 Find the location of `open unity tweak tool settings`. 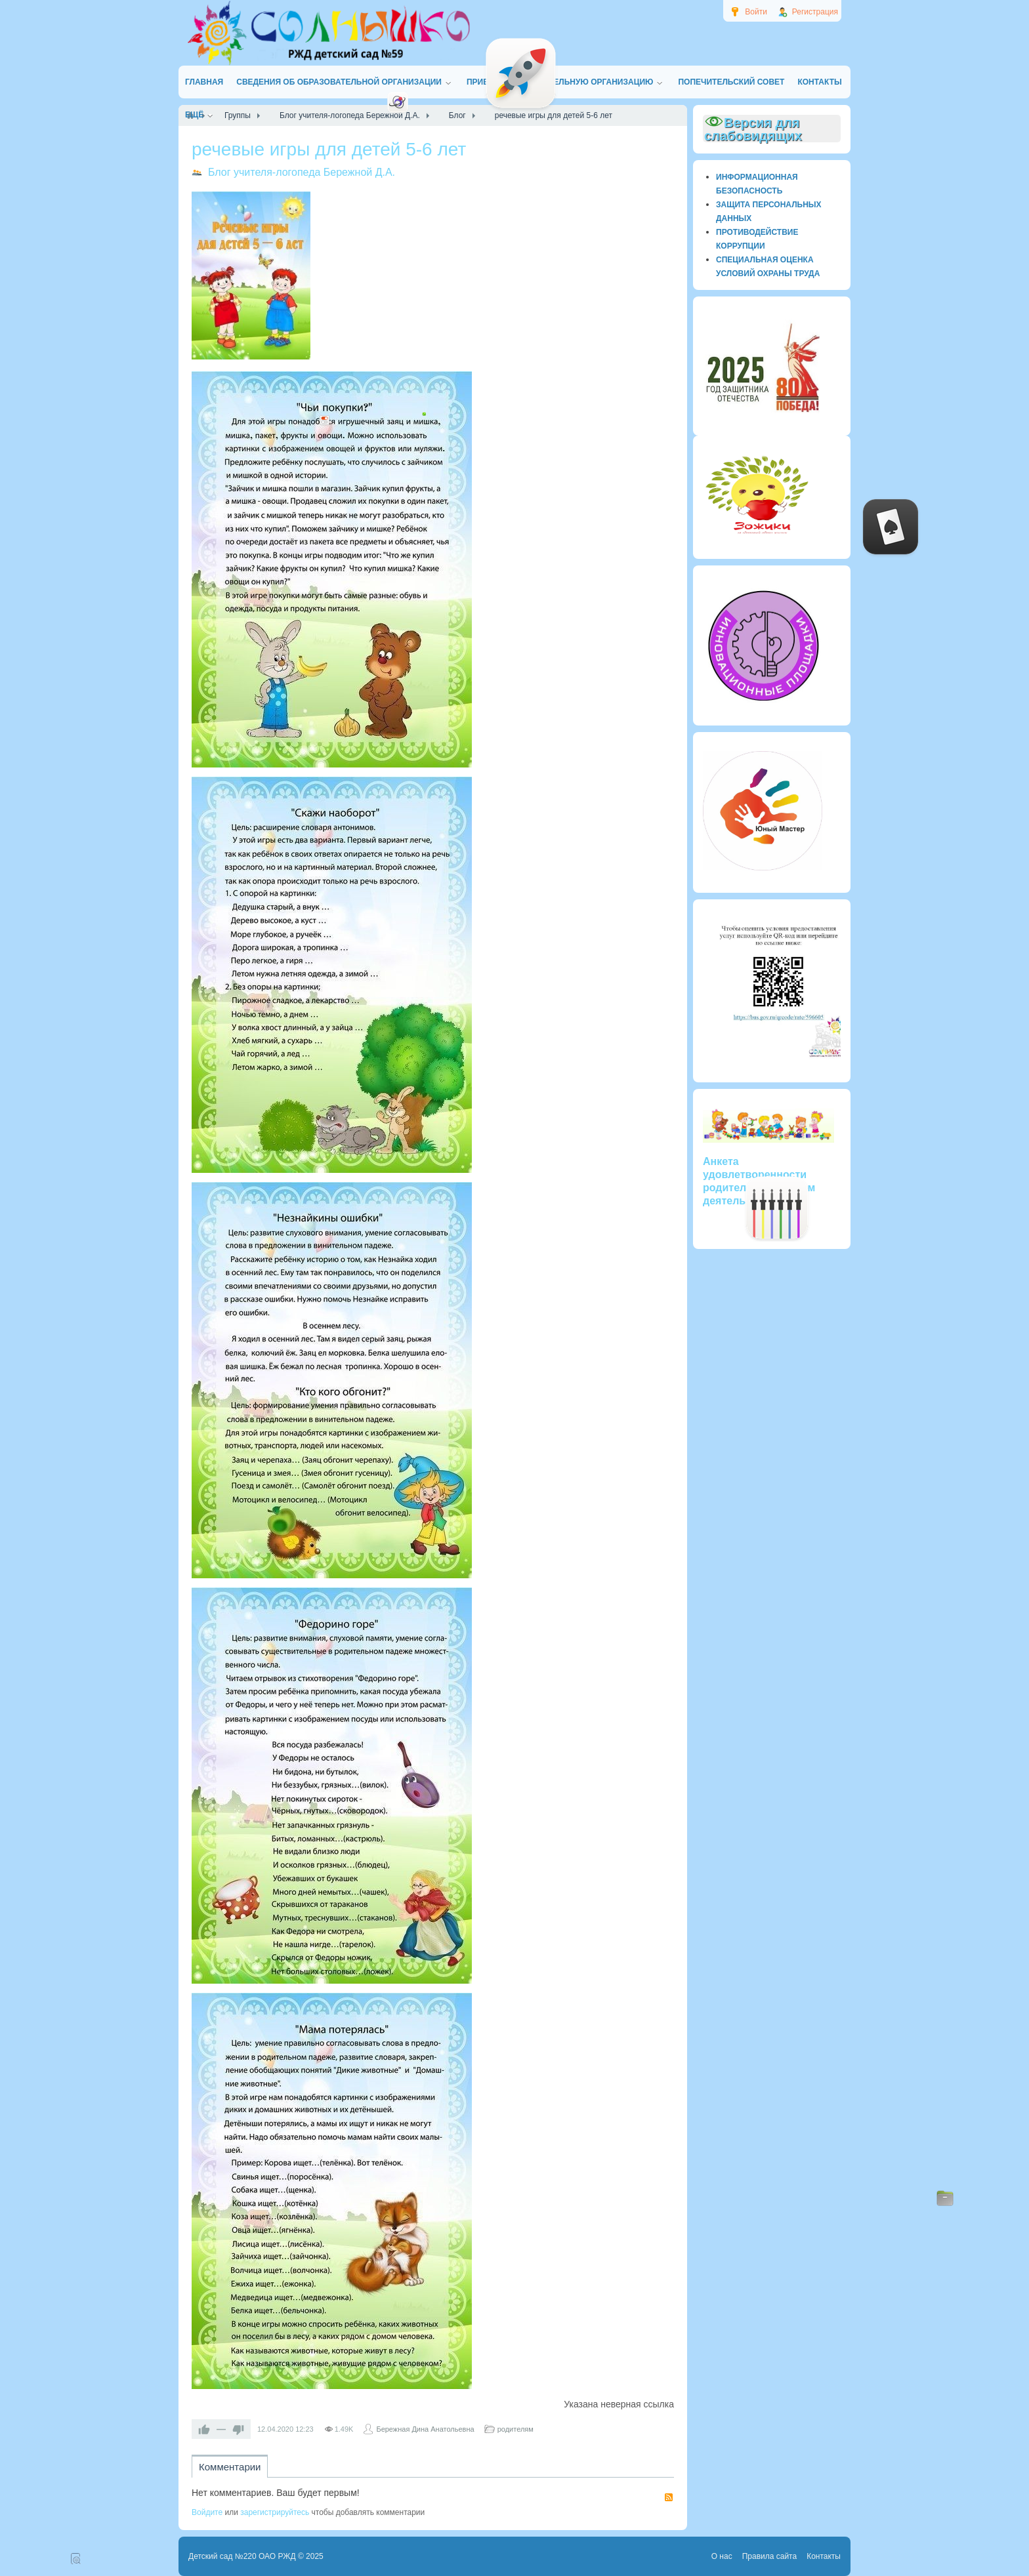

open unity tweak tool settings is located at coordinates (324, 420).